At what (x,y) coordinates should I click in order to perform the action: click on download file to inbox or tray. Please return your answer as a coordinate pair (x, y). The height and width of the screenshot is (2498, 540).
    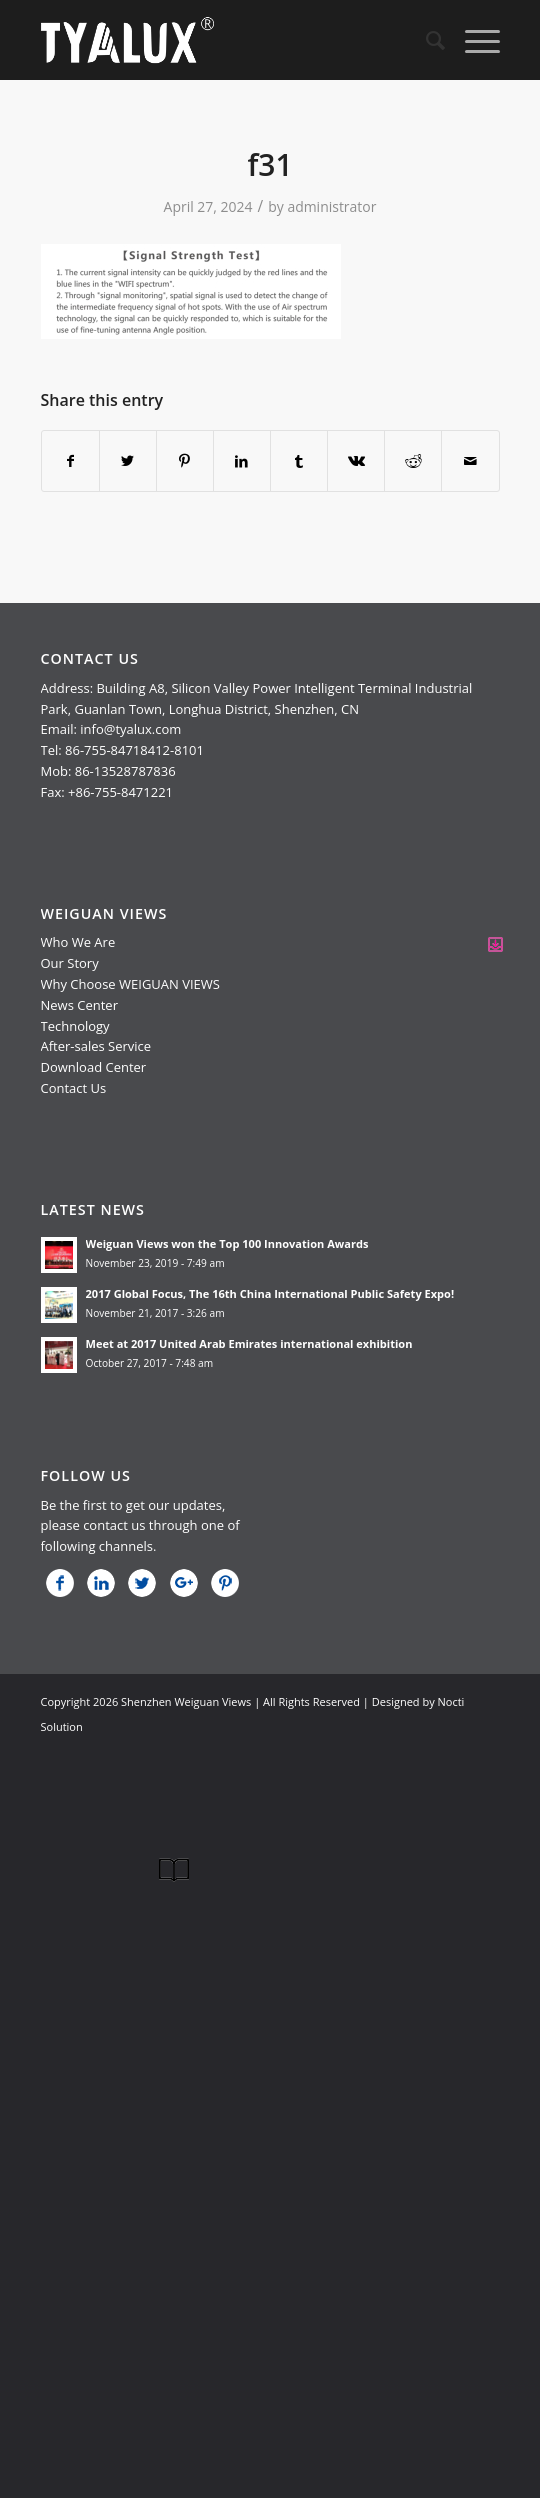
    Looking at the image, I should click on (495, 944).